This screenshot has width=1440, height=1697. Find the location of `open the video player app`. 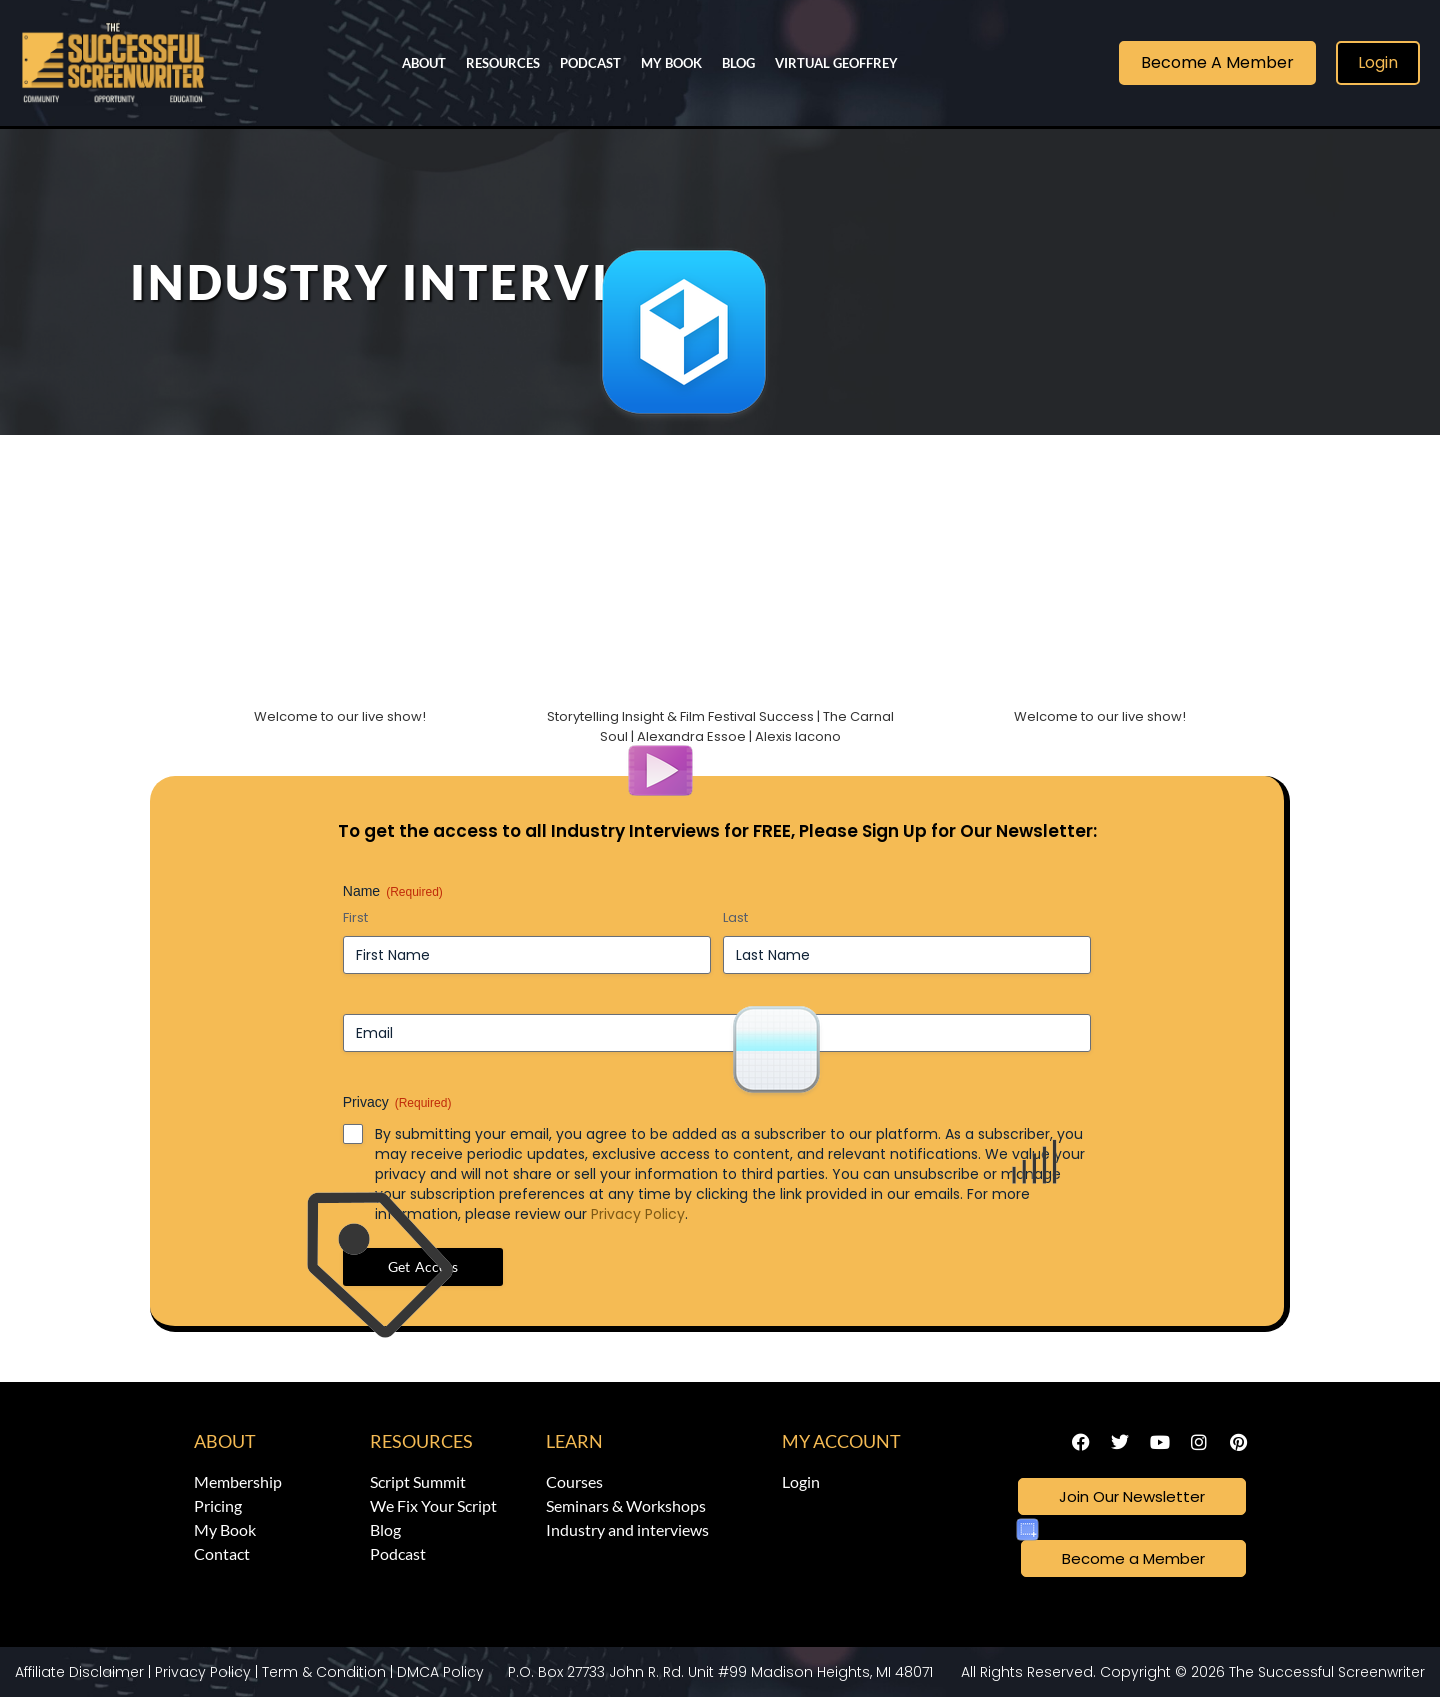

open the video player app is located at coordinates (660, 770).